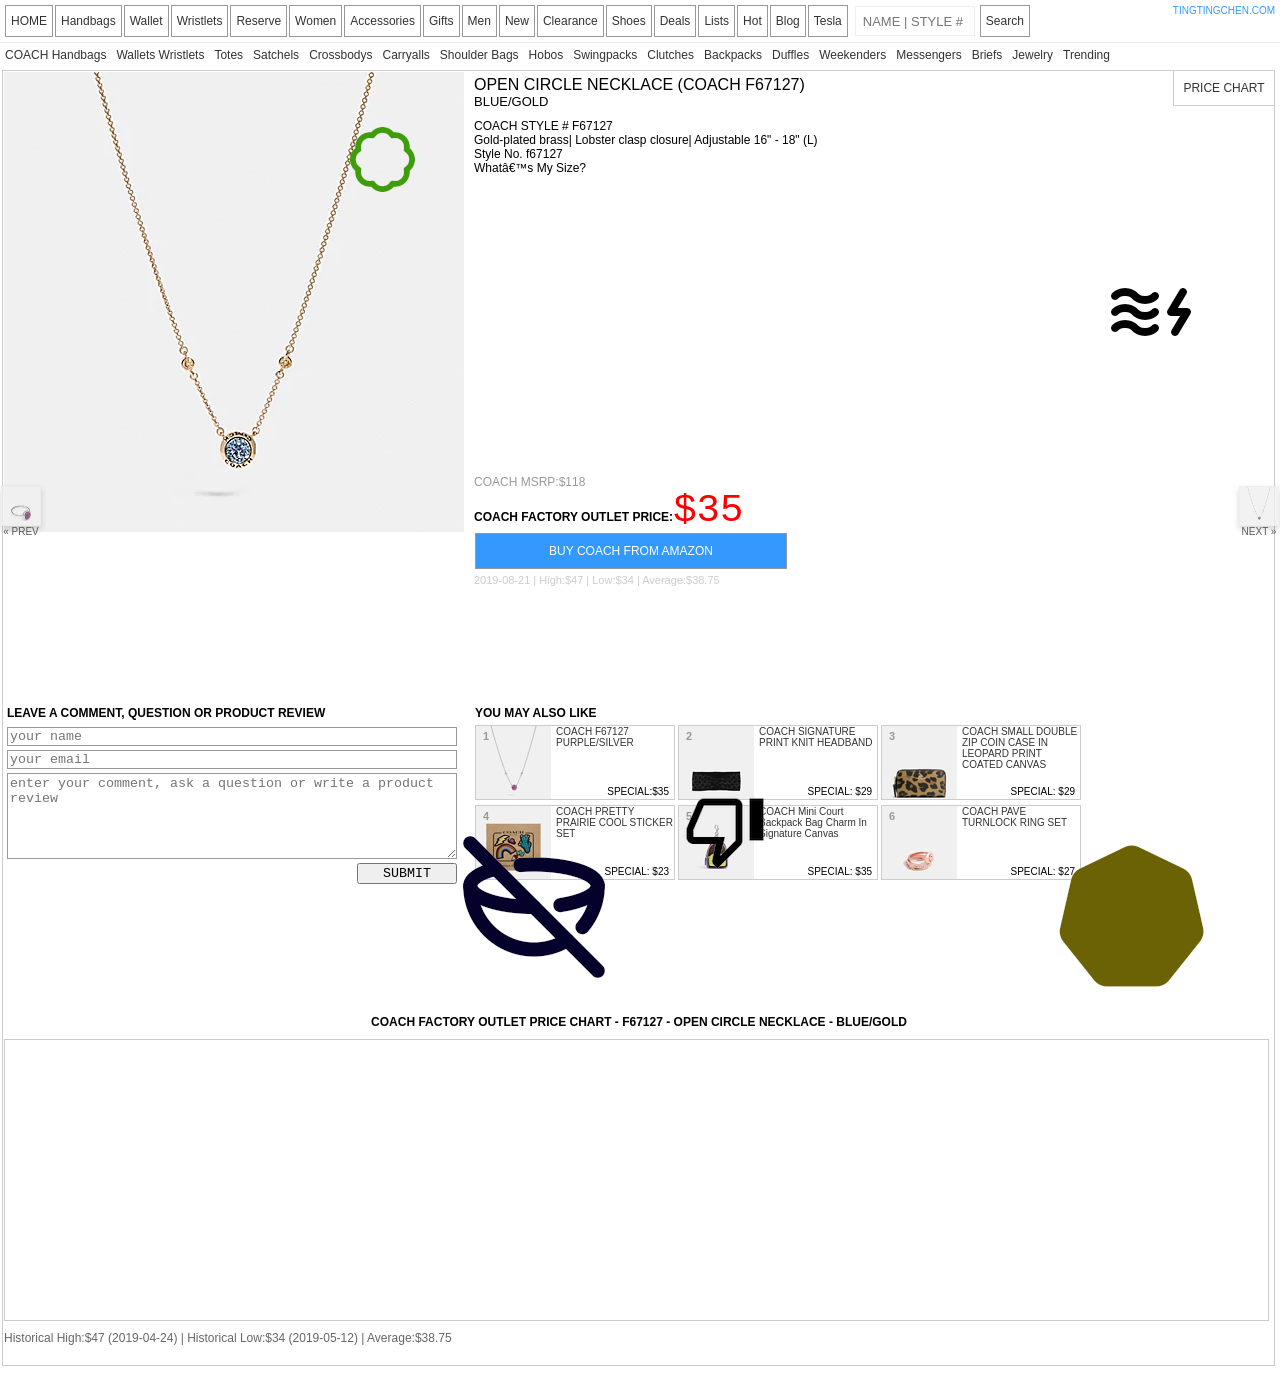 This screenshot has height=1382, width=1280. What do you see at coordinates (382, 159) in the screenshot?
I see `indicates a badge or achievement placeholder` at bounding box center [382, 159].